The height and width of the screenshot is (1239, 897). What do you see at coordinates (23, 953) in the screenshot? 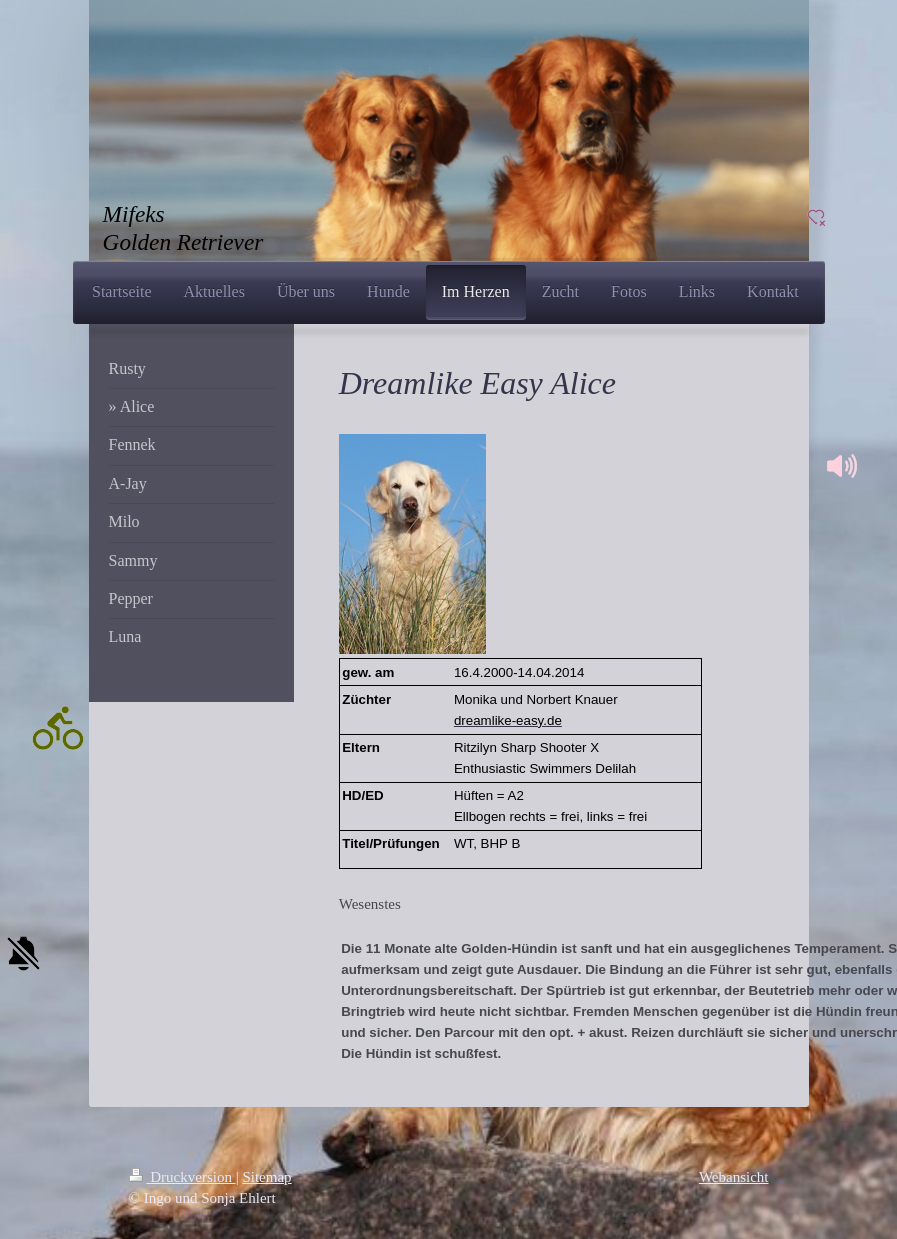
I see `mute notifications` at bounding box center [23, 953].